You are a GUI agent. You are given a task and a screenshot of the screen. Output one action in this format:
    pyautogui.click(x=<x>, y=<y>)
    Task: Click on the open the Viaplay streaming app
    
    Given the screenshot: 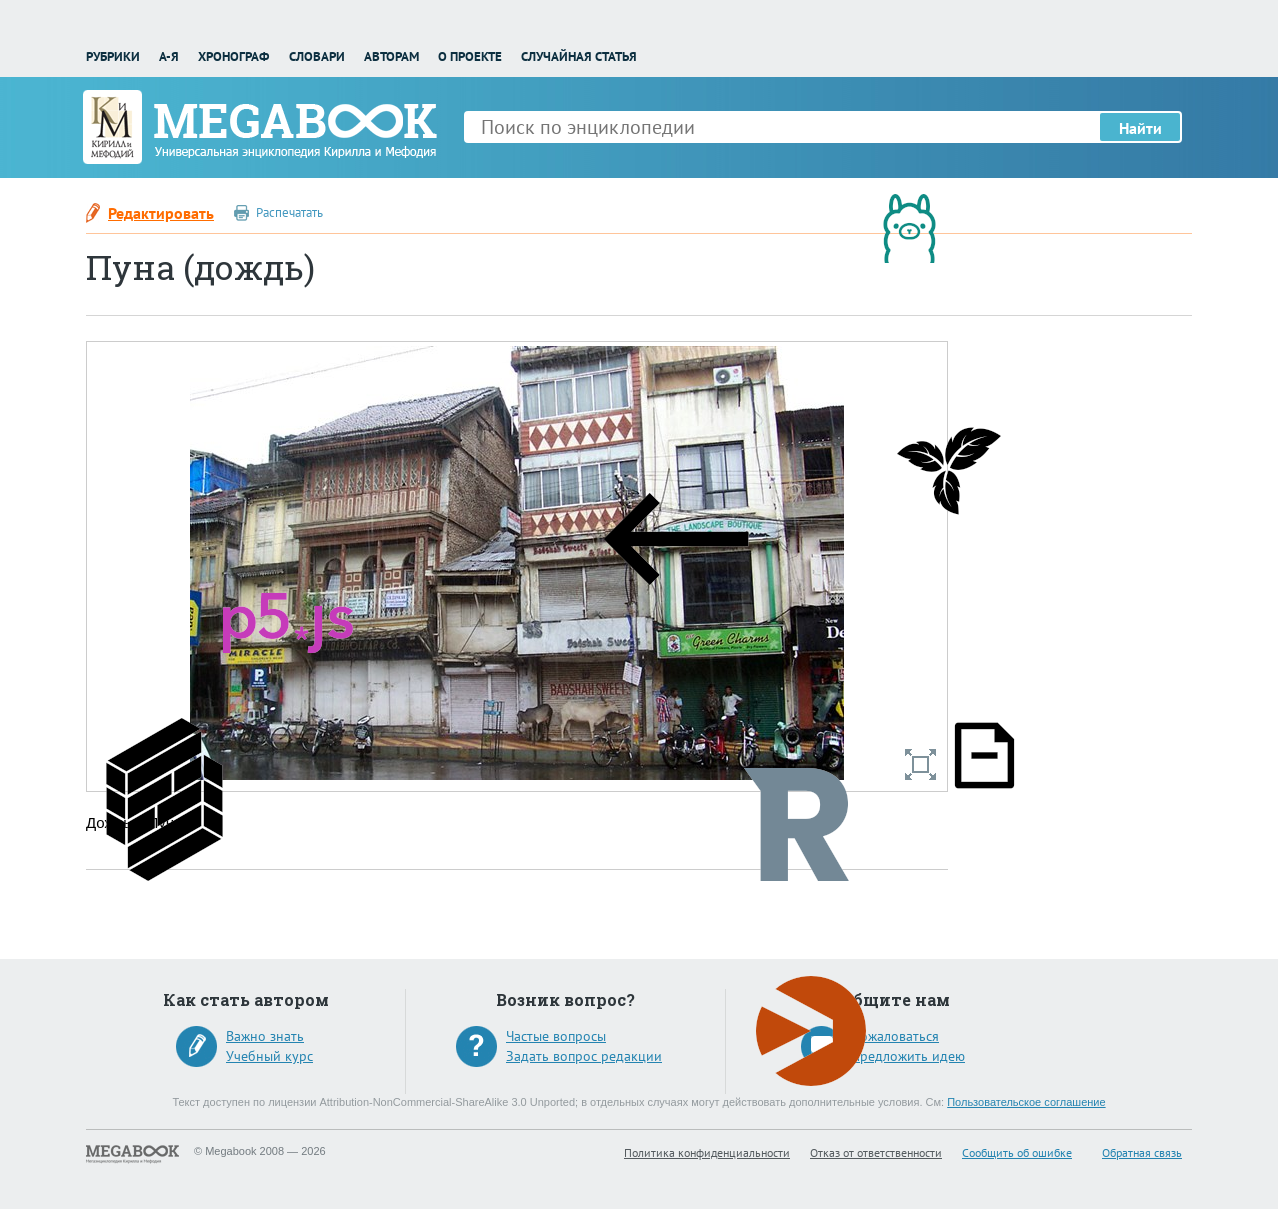 What is the action you would take?
    pyautogui.click(x=811, y=1031)
    